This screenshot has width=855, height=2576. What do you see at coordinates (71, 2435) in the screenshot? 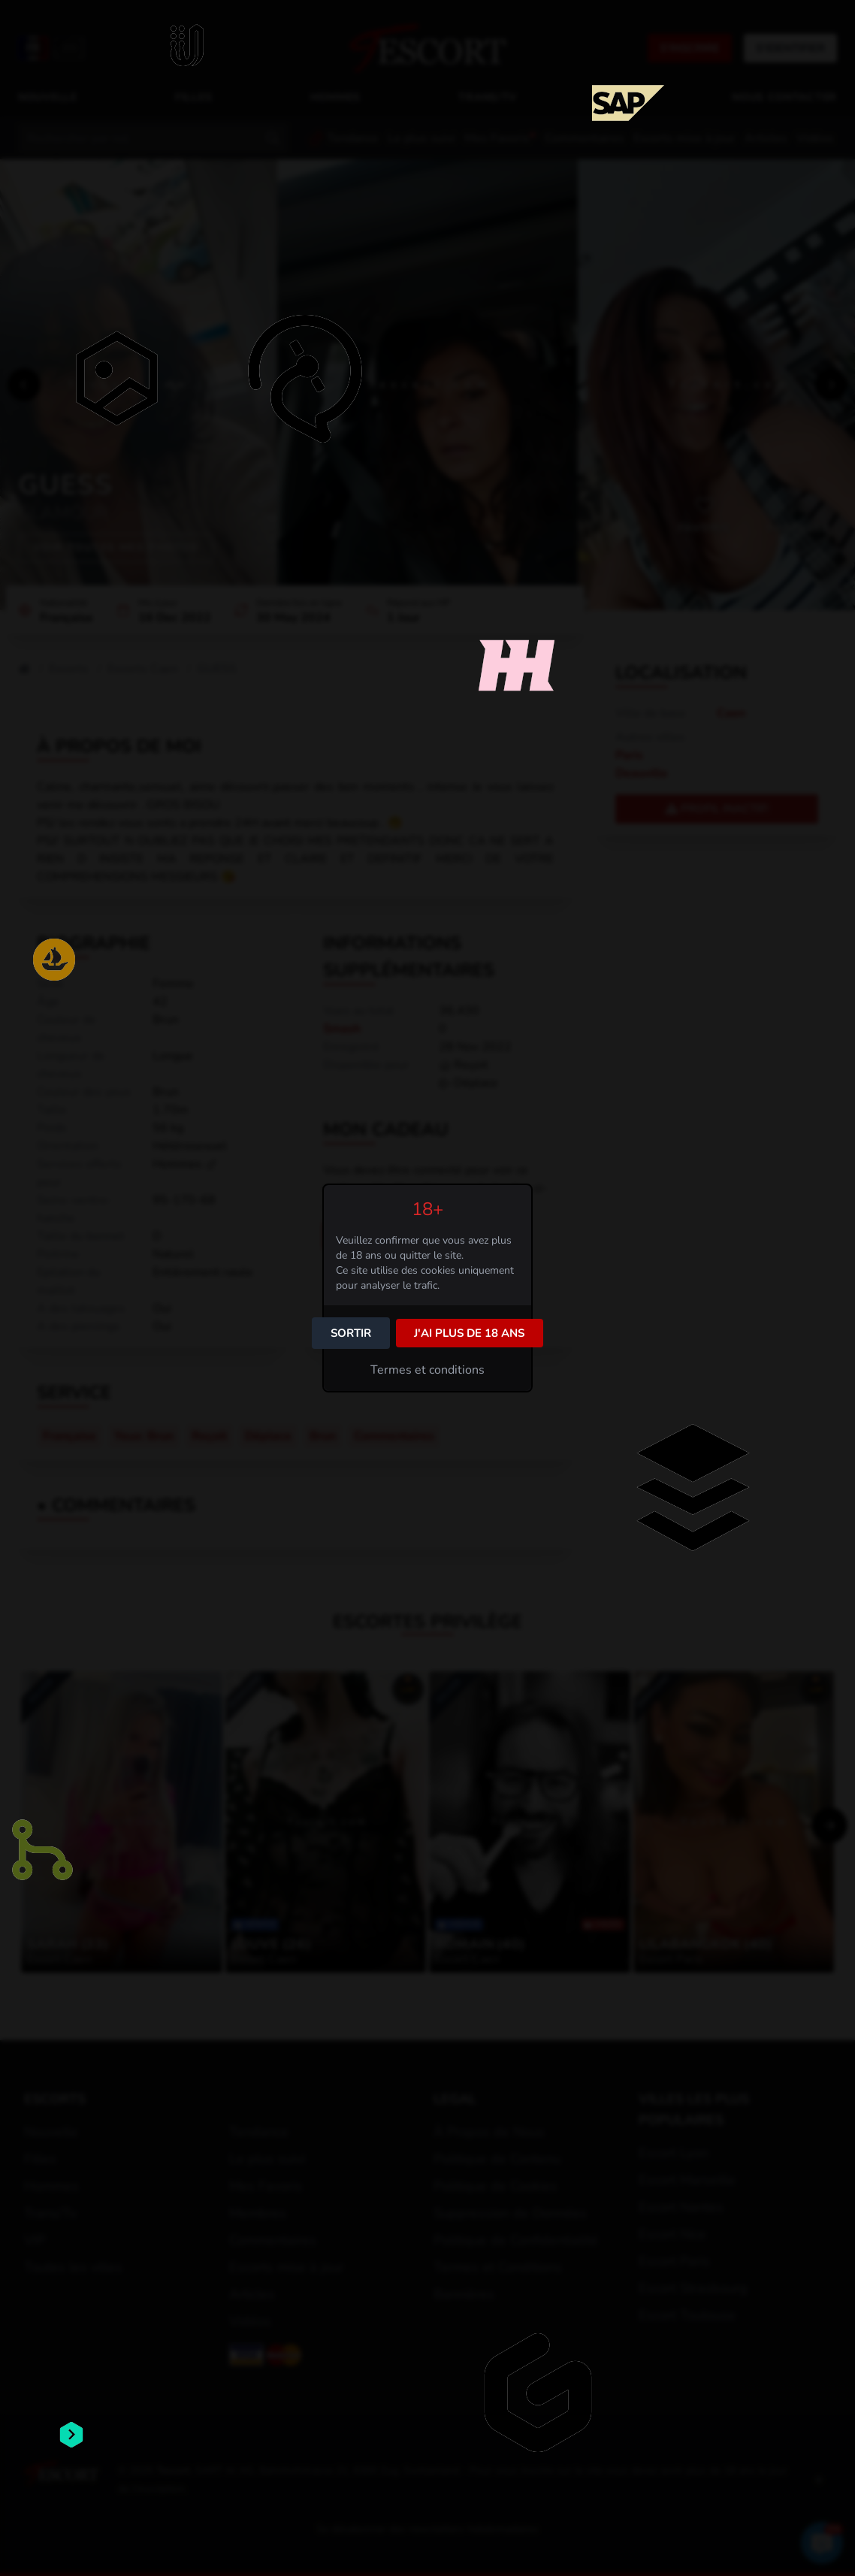
I see `buddy CI/CD platform logo` at bounding box center [71, 2435].